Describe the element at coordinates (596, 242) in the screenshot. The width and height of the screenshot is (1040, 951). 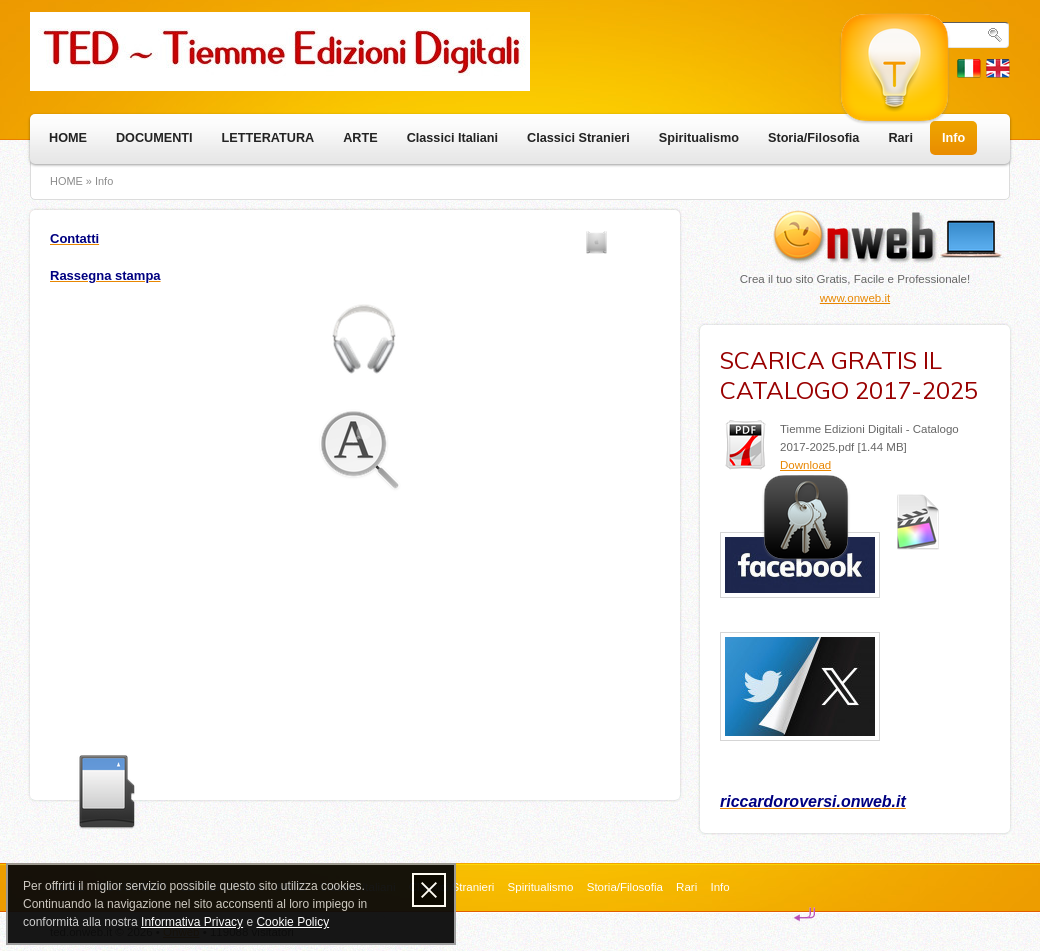
I see `indicates mac pro desktop computer in system settings` at that location.